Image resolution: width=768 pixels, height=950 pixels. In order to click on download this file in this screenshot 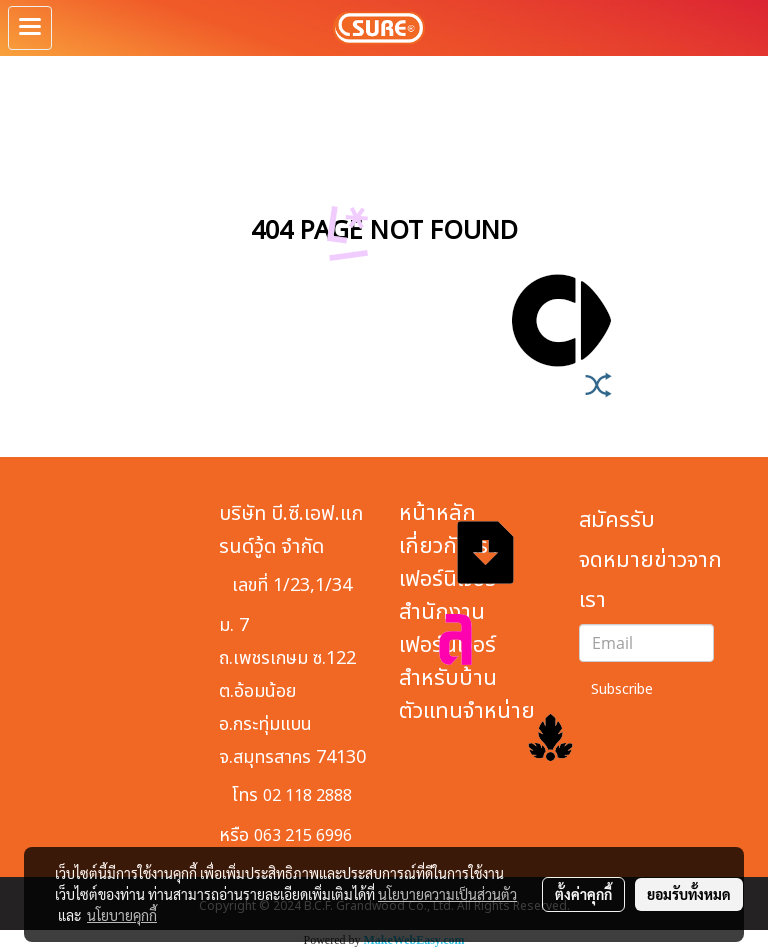, I will do `click(485, 552)`.